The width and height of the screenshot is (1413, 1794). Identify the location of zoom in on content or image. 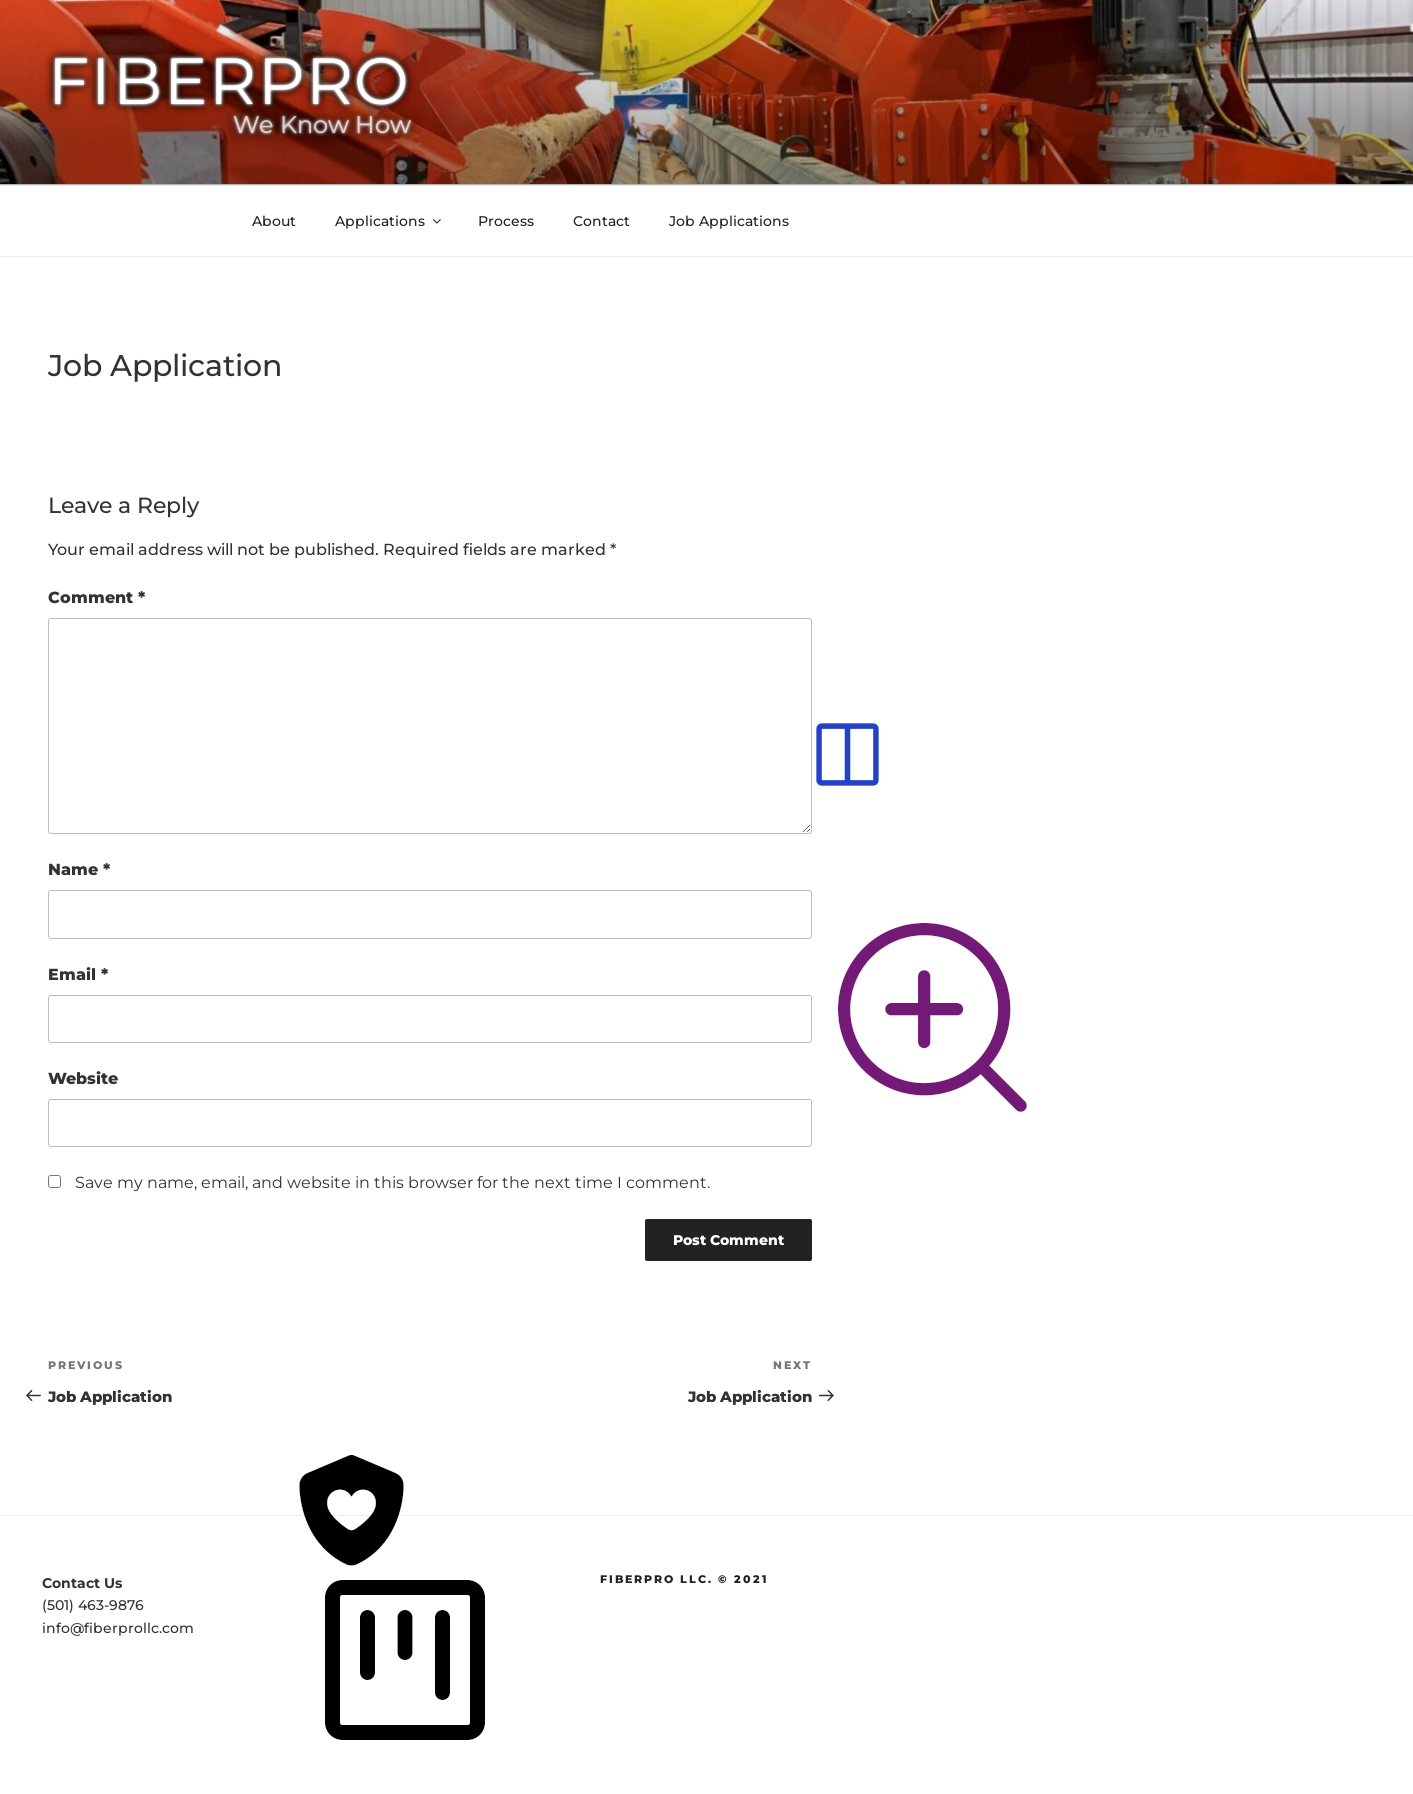
(936, 1021).